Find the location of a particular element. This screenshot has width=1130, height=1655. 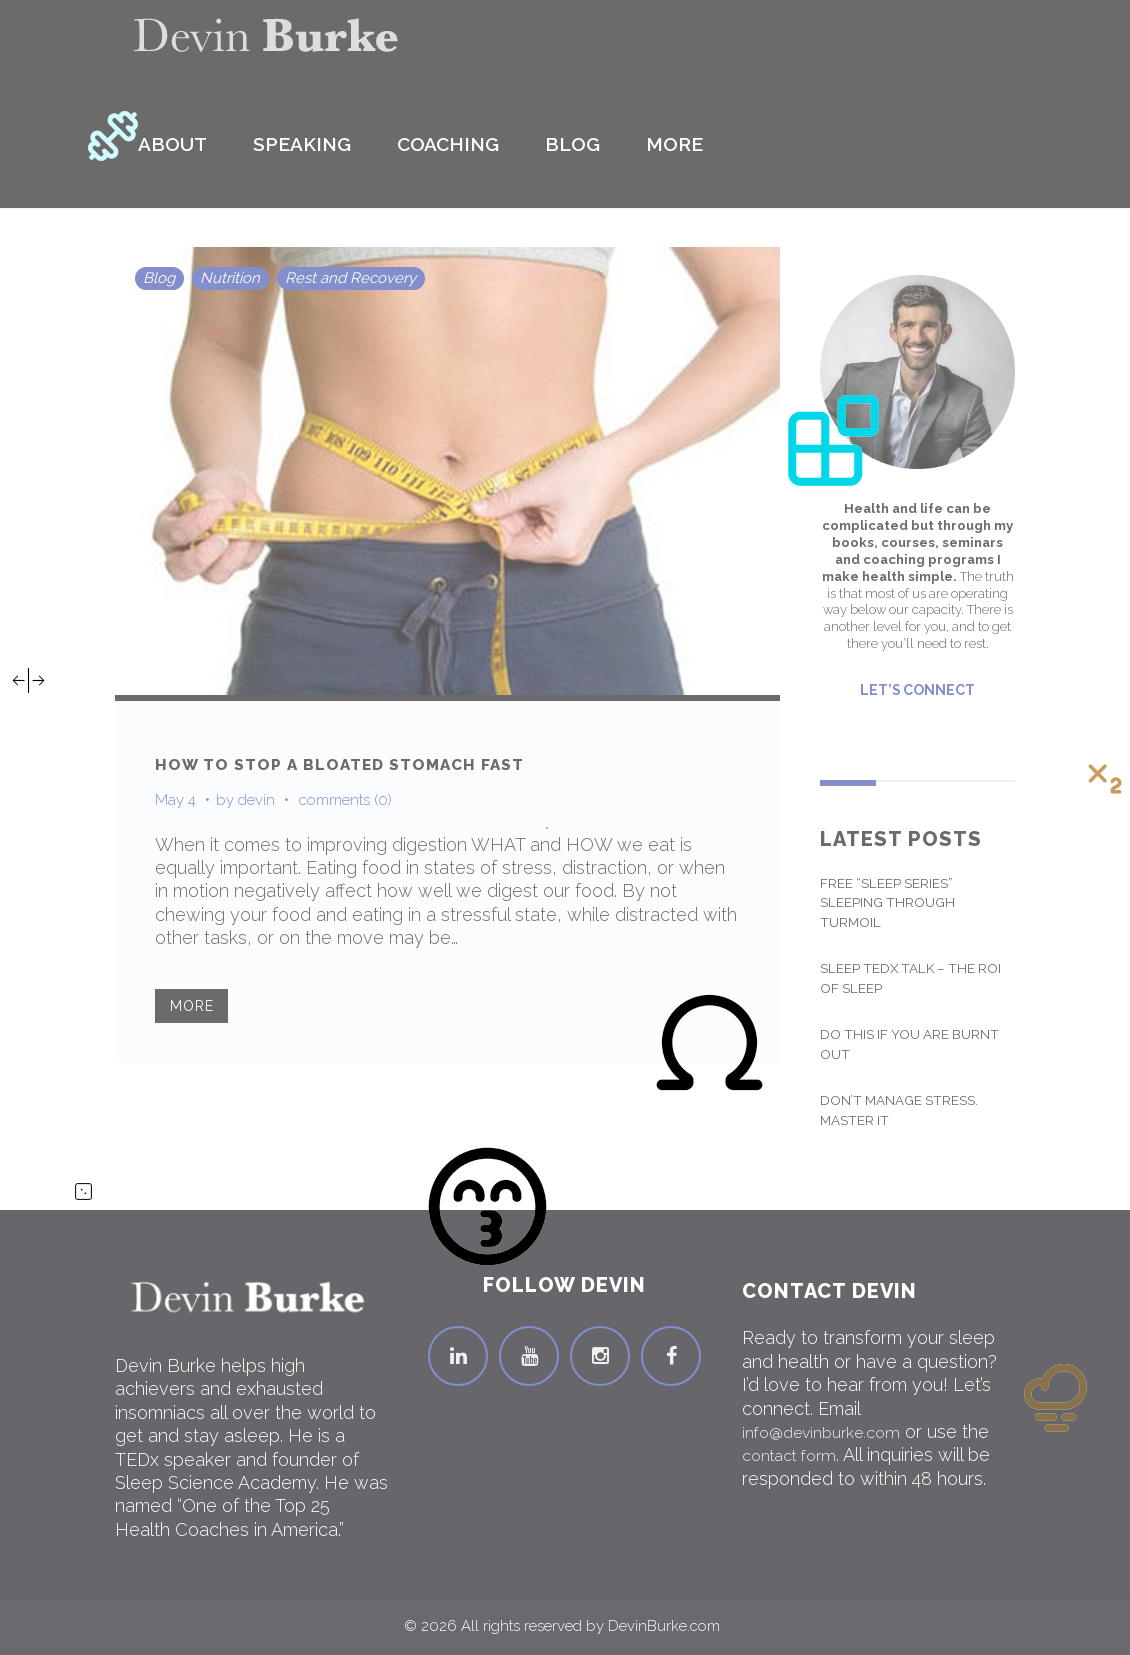

access modular components or blocks is located at coordinates (833, 440).